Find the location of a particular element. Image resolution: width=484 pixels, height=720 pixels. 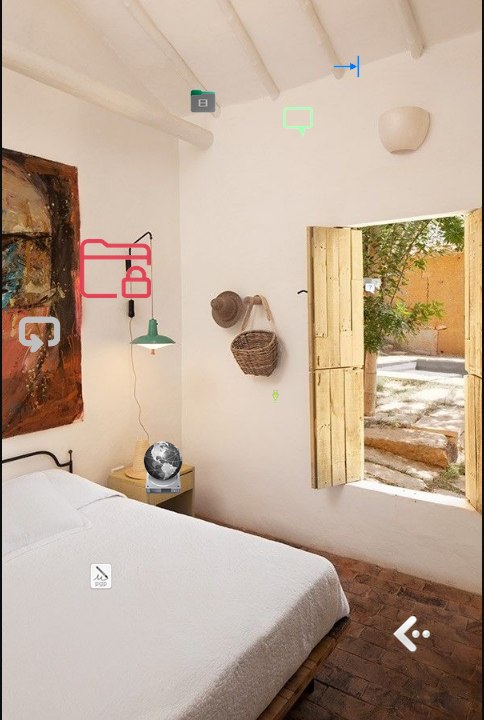

a PGP signature file for verifying authenticity is located at coordinates (101, 576).